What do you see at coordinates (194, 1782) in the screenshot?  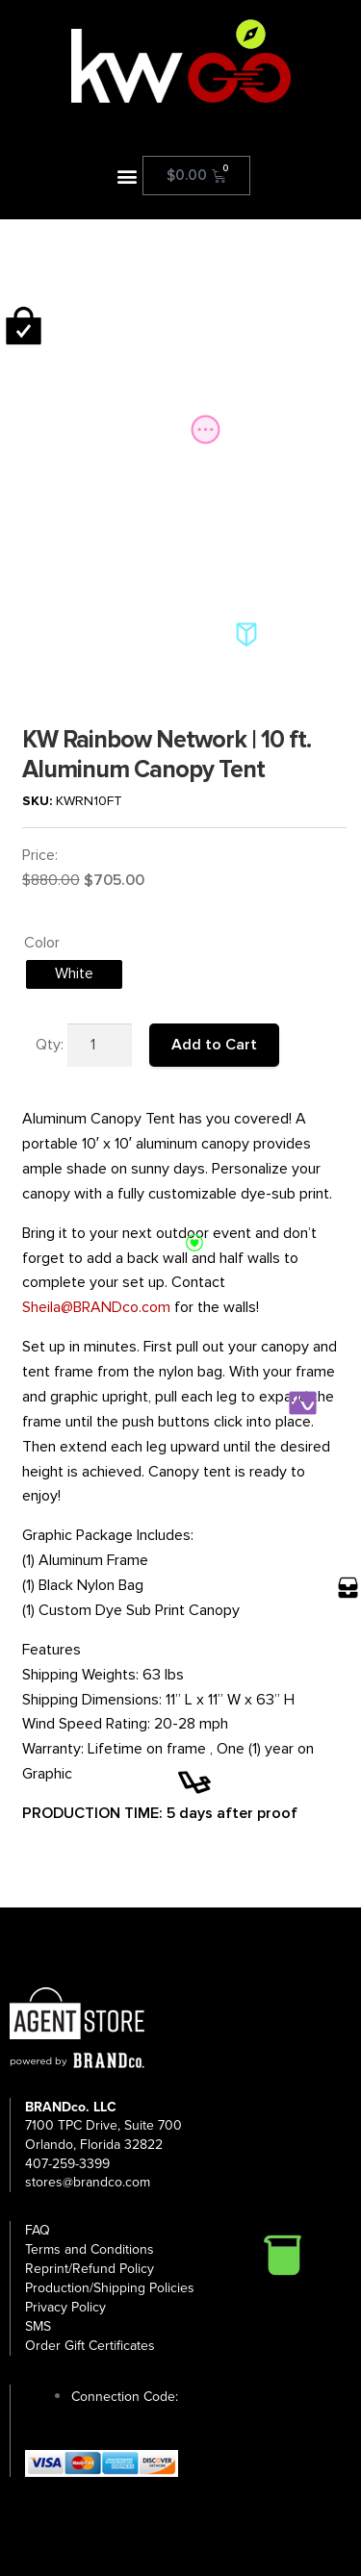 I see `Laravel framework branding or integration` at bounding box center [194, 1782].